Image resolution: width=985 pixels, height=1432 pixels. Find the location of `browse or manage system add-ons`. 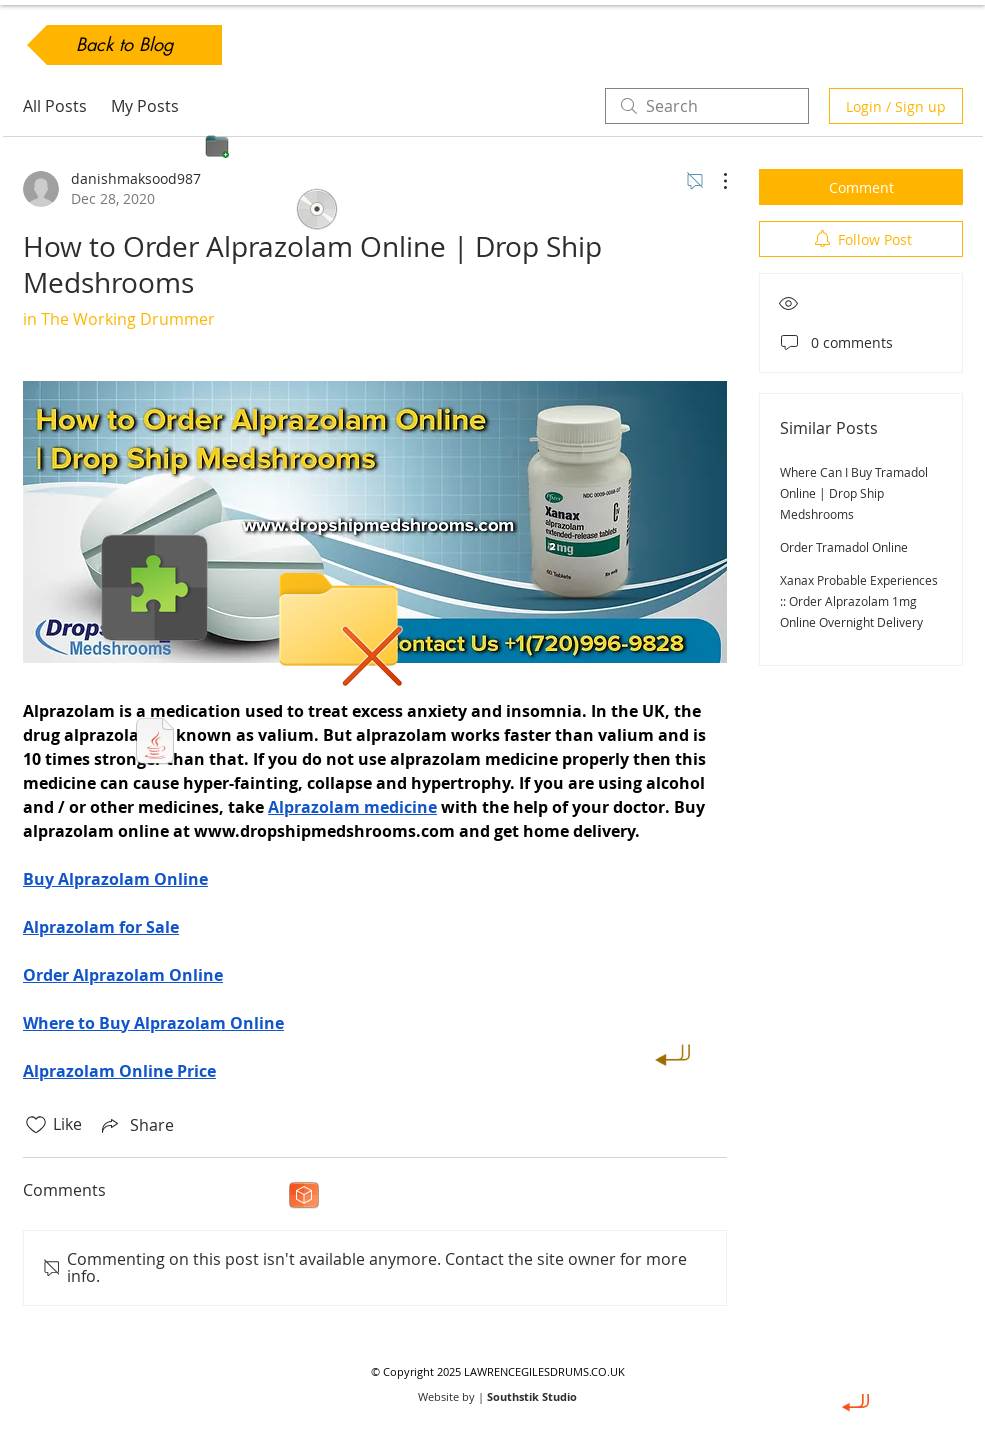

browse or manage system add-ons is located at coordinates (154, 587).